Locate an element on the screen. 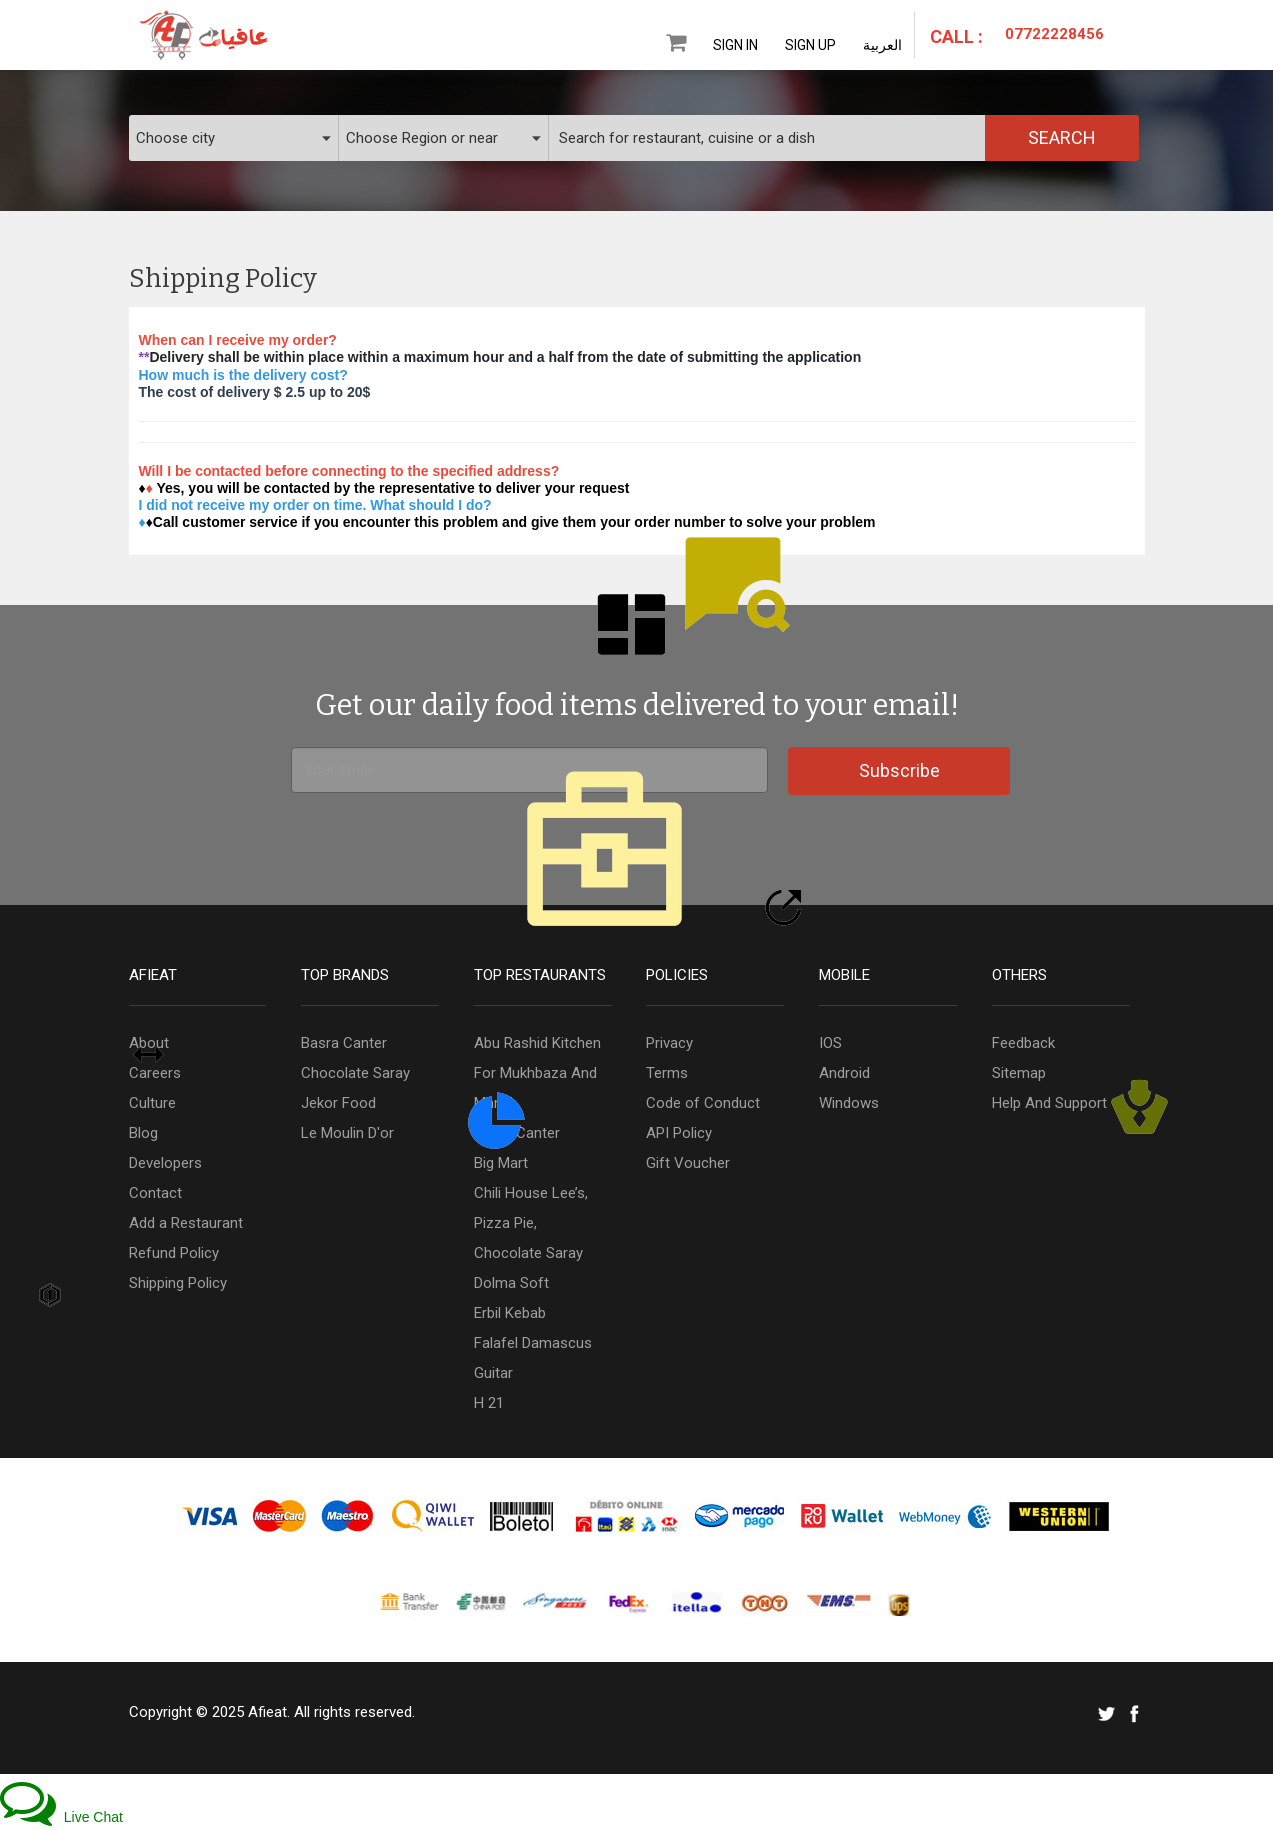 The width and height of the screenshot is (1273, 1830). switch to masonry grid view is located at coordinates (631, 624).